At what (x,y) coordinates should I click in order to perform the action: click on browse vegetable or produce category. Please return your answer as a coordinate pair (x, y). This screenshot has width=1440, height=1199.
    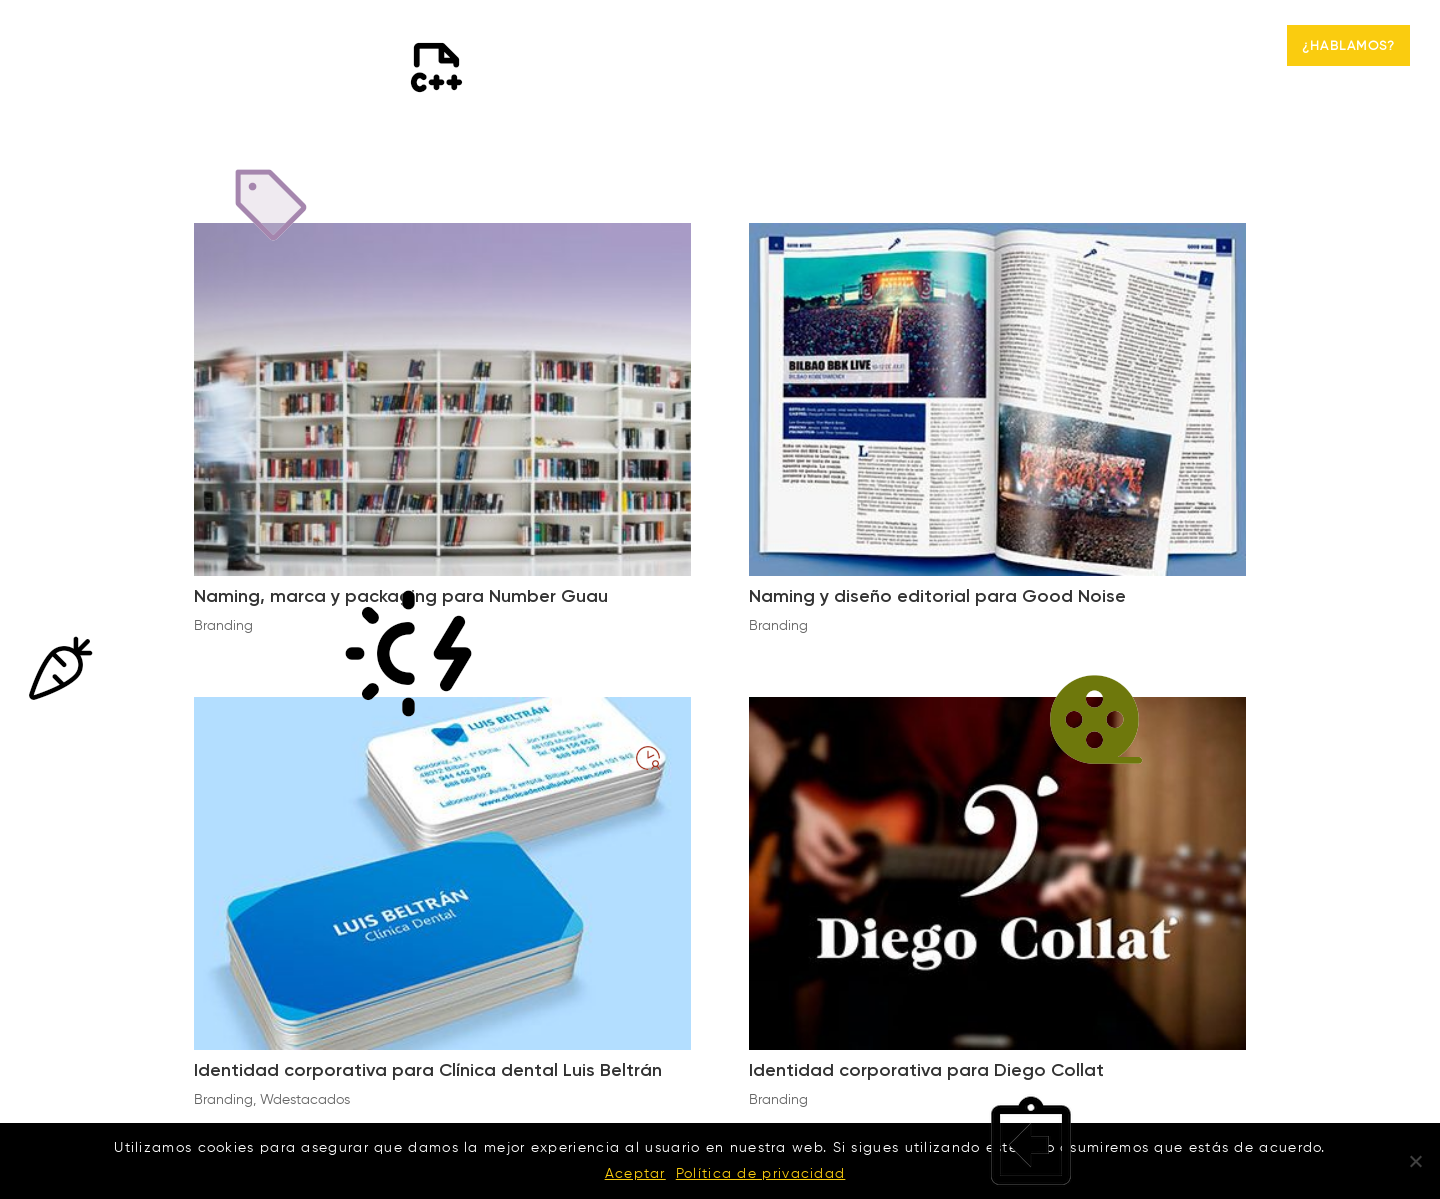
    Looking at the image, I should click on (59, 669).